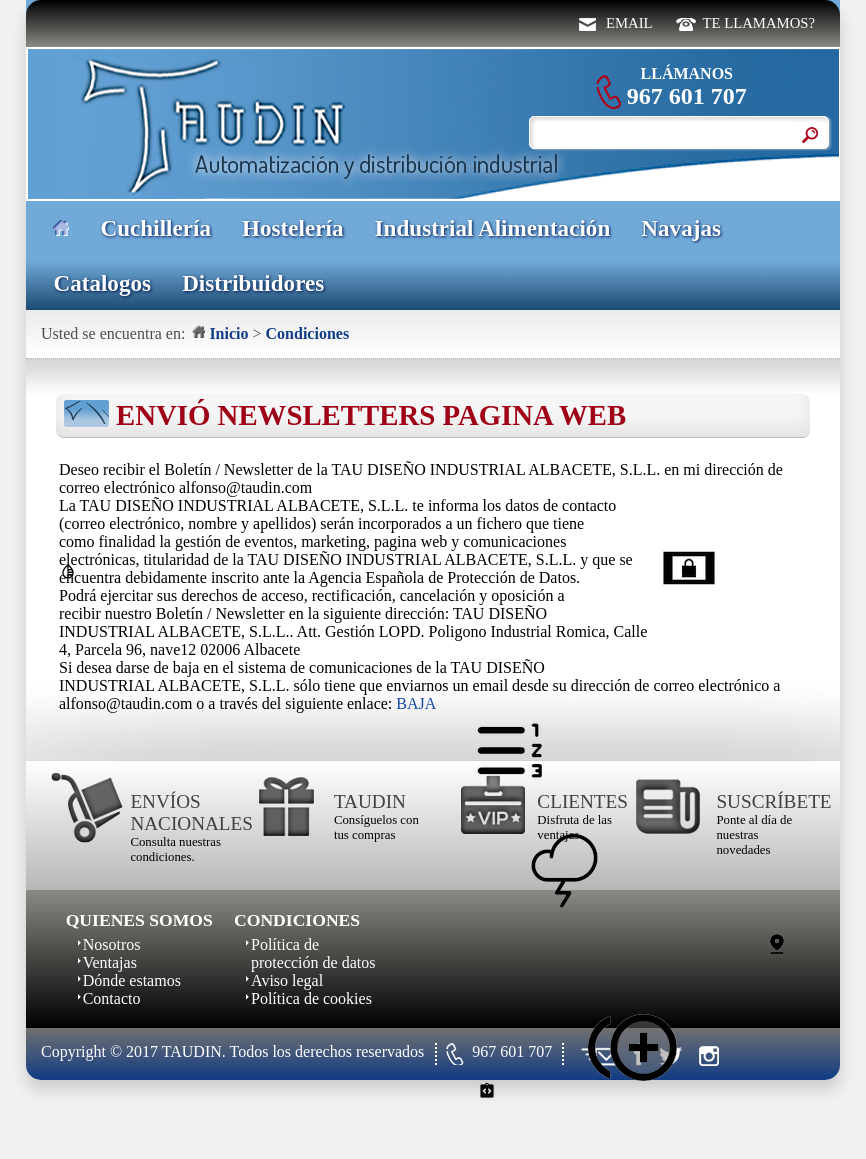  I want to click on adjust water or humidity level, so click(68, 572).